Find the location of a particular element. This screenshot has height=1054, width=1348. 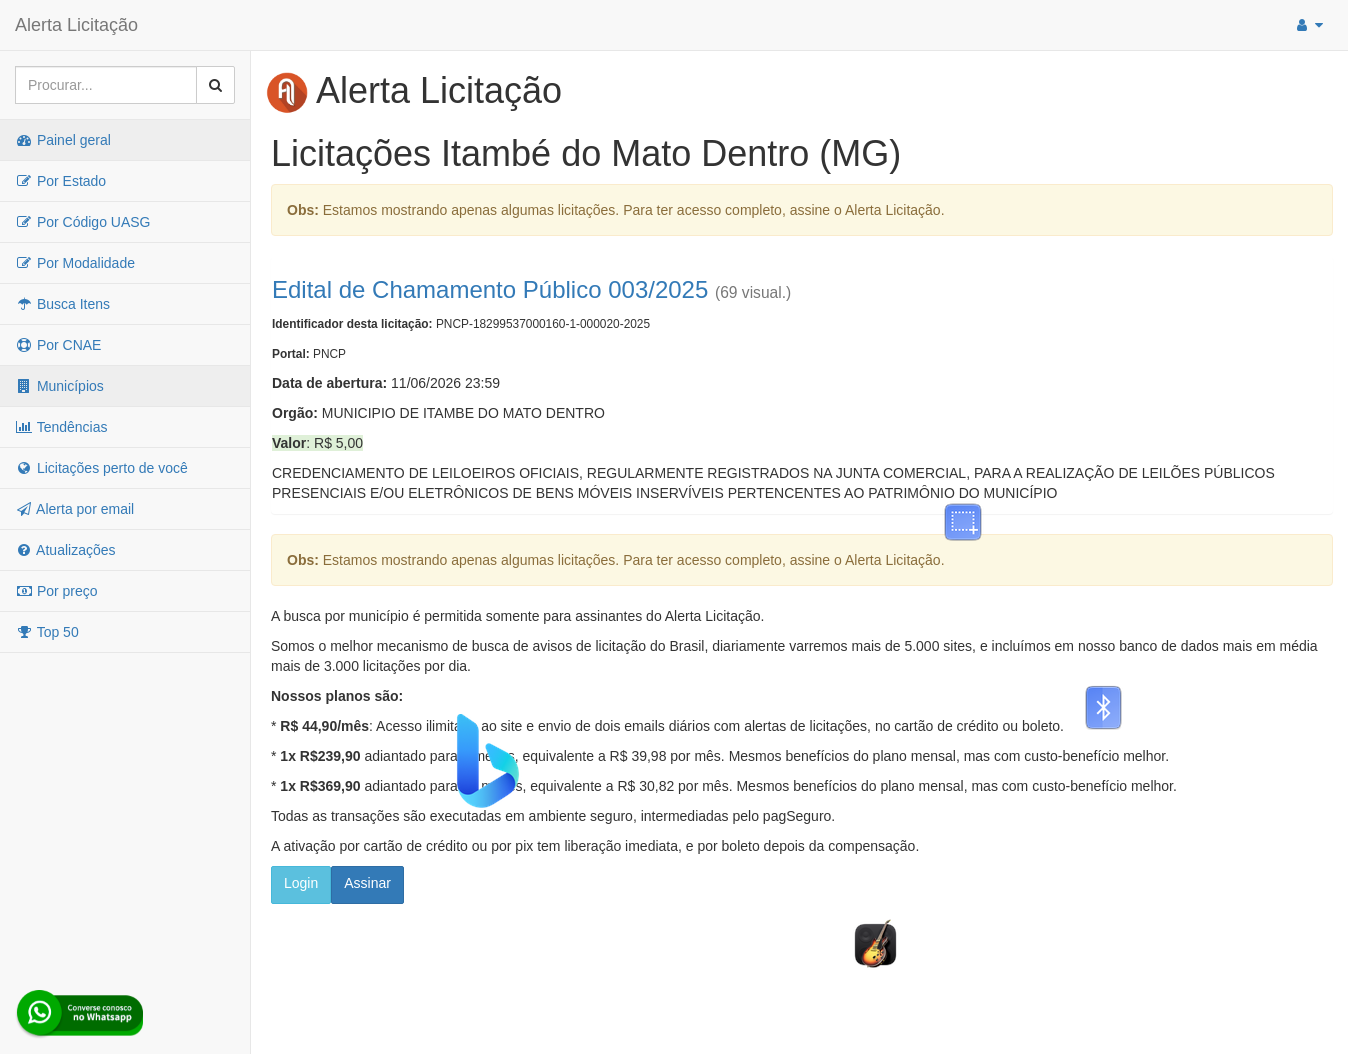

open the Bing search app is located at coordinates (488, 761).